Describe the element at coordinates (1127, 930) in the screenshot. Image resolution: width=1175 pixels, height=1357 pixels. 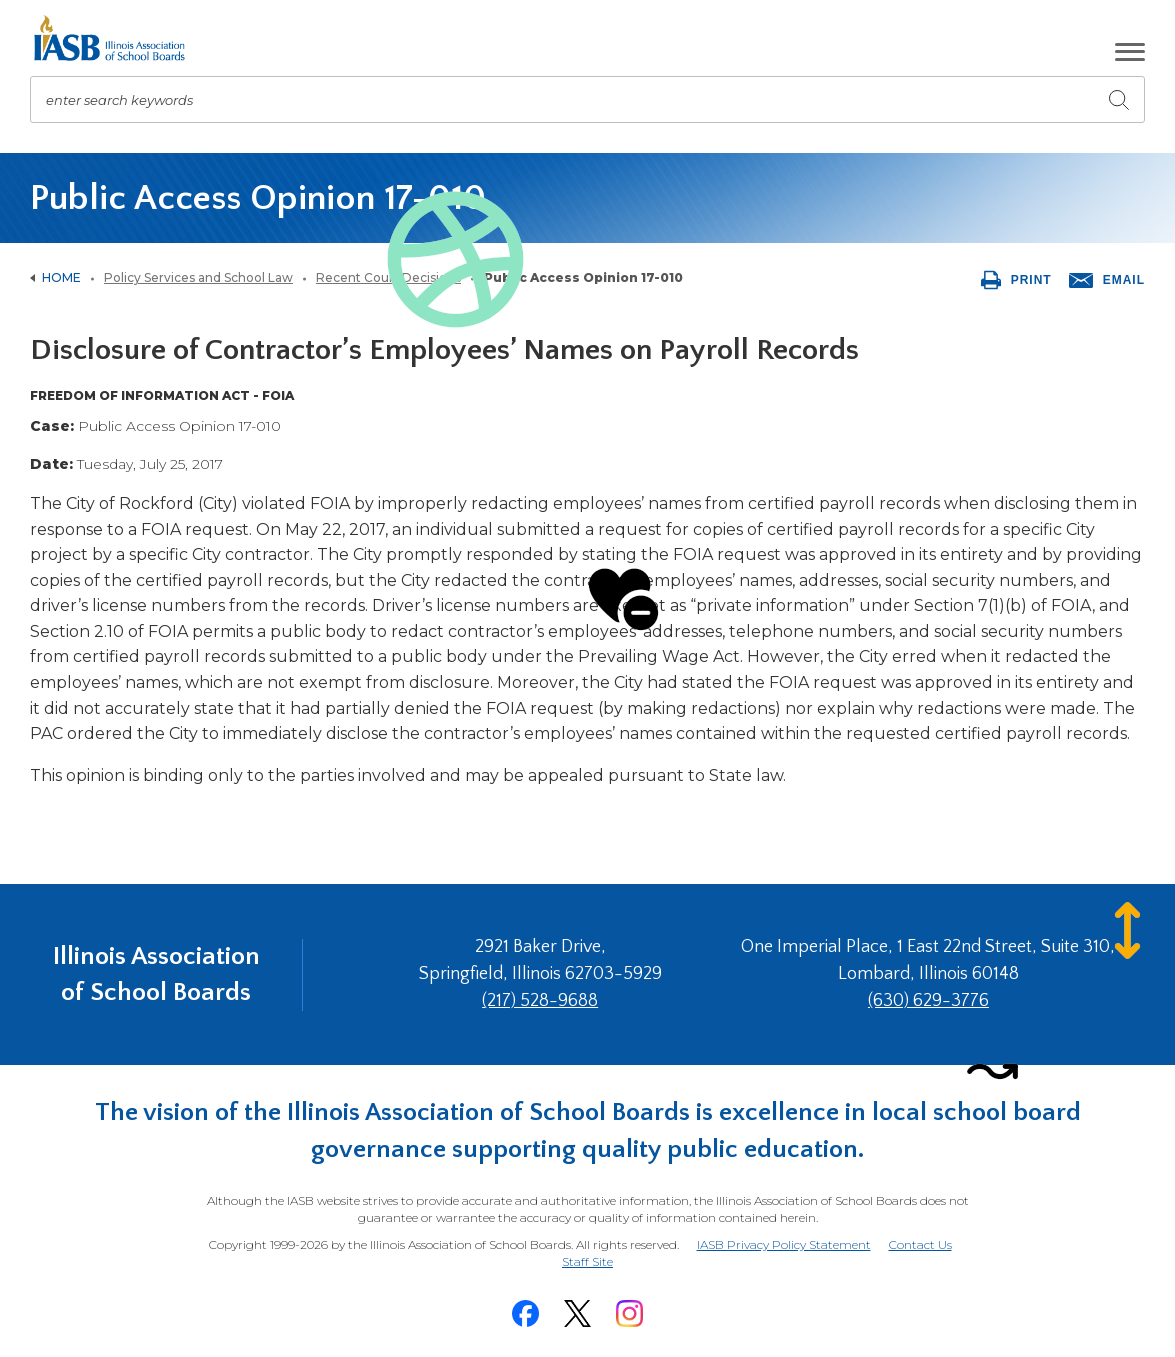
I see `adjust vertical position or order` at that location.